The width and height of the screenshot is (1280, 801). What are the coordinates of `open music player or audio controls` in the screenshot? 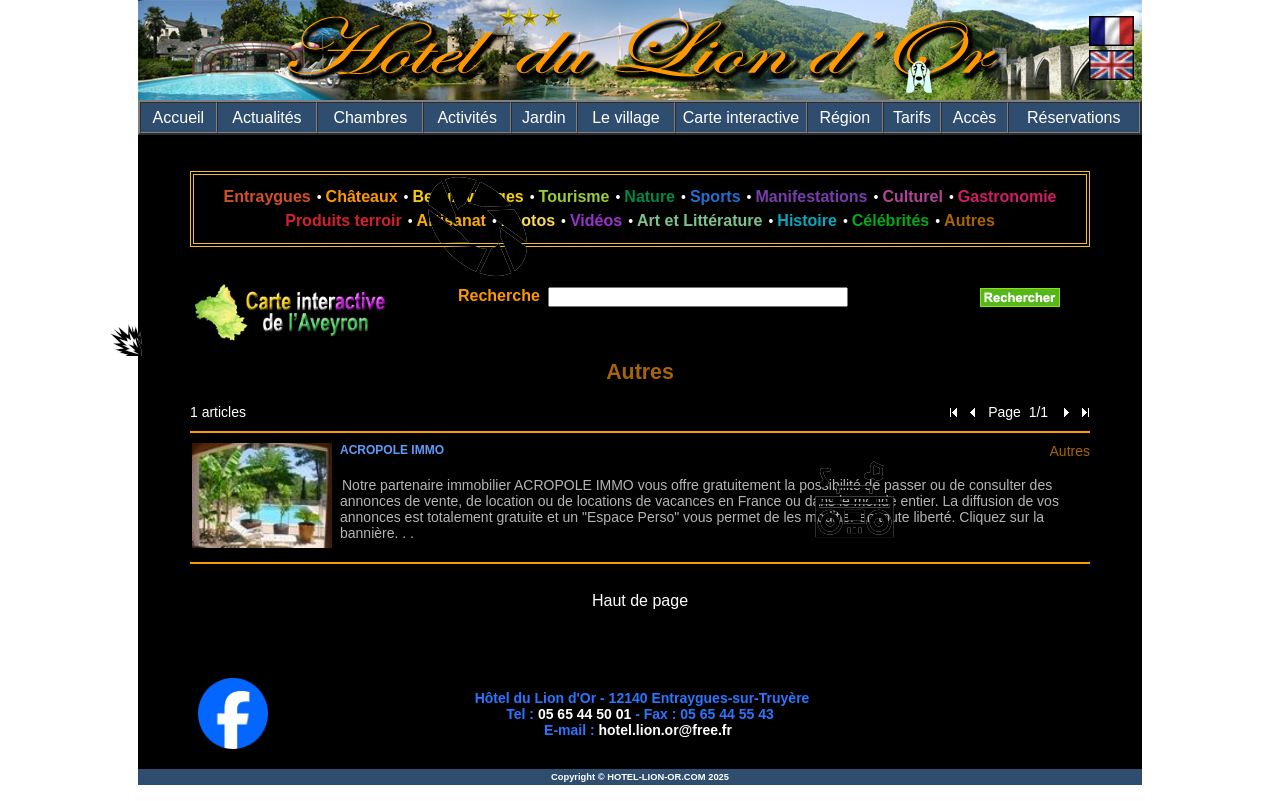 It's located at (854, 500).